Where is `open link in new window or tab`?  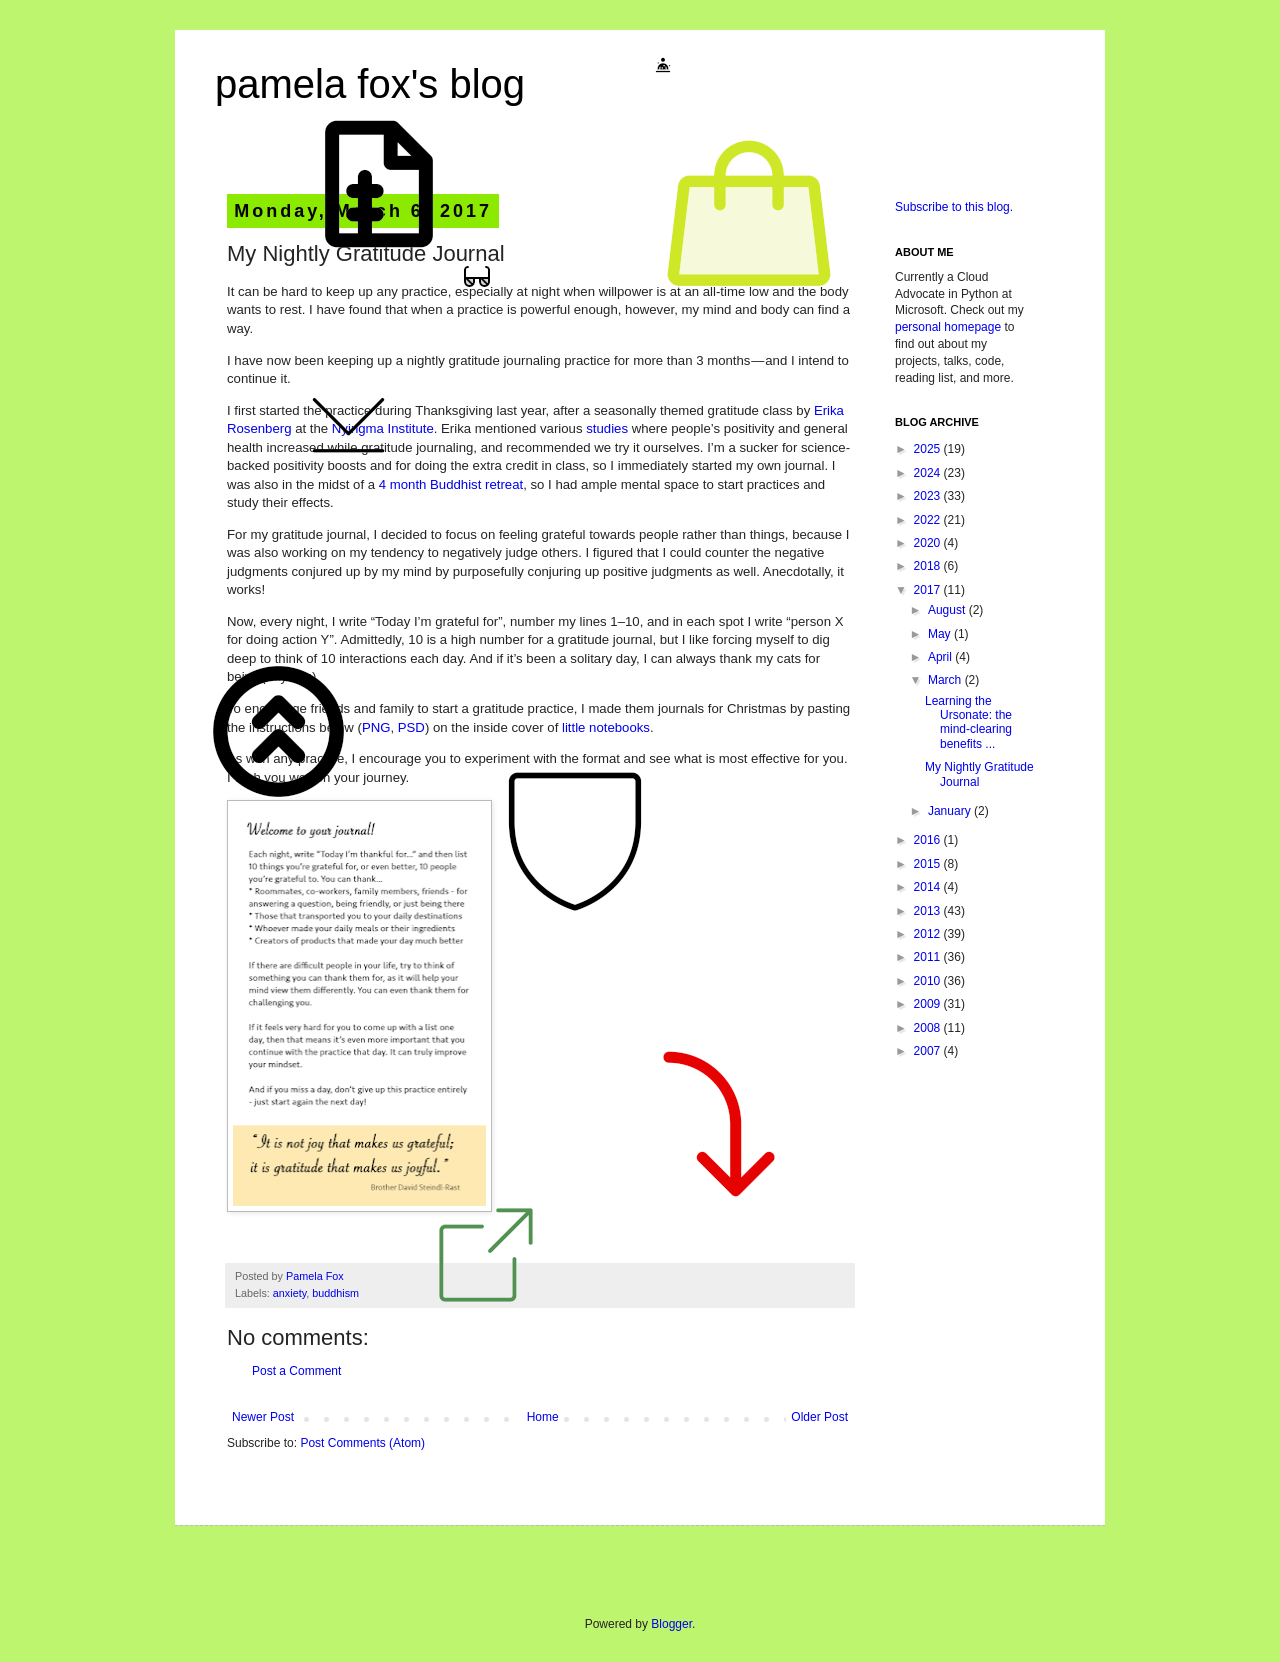
open link in new window or tab is located at coordinates (486, 1255).